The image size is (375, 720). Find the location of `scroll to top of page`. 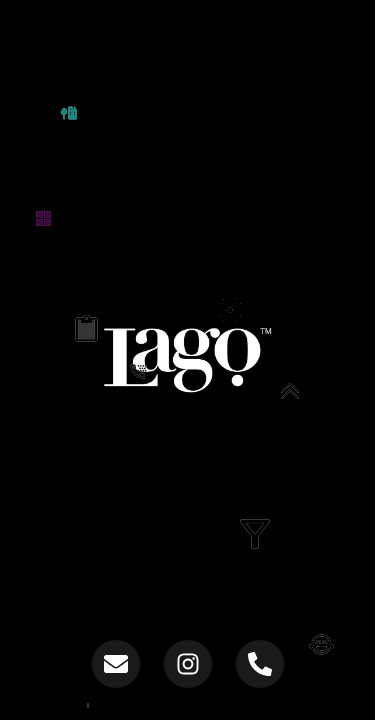

scroll to top of page is located at coordinates (290, 391).